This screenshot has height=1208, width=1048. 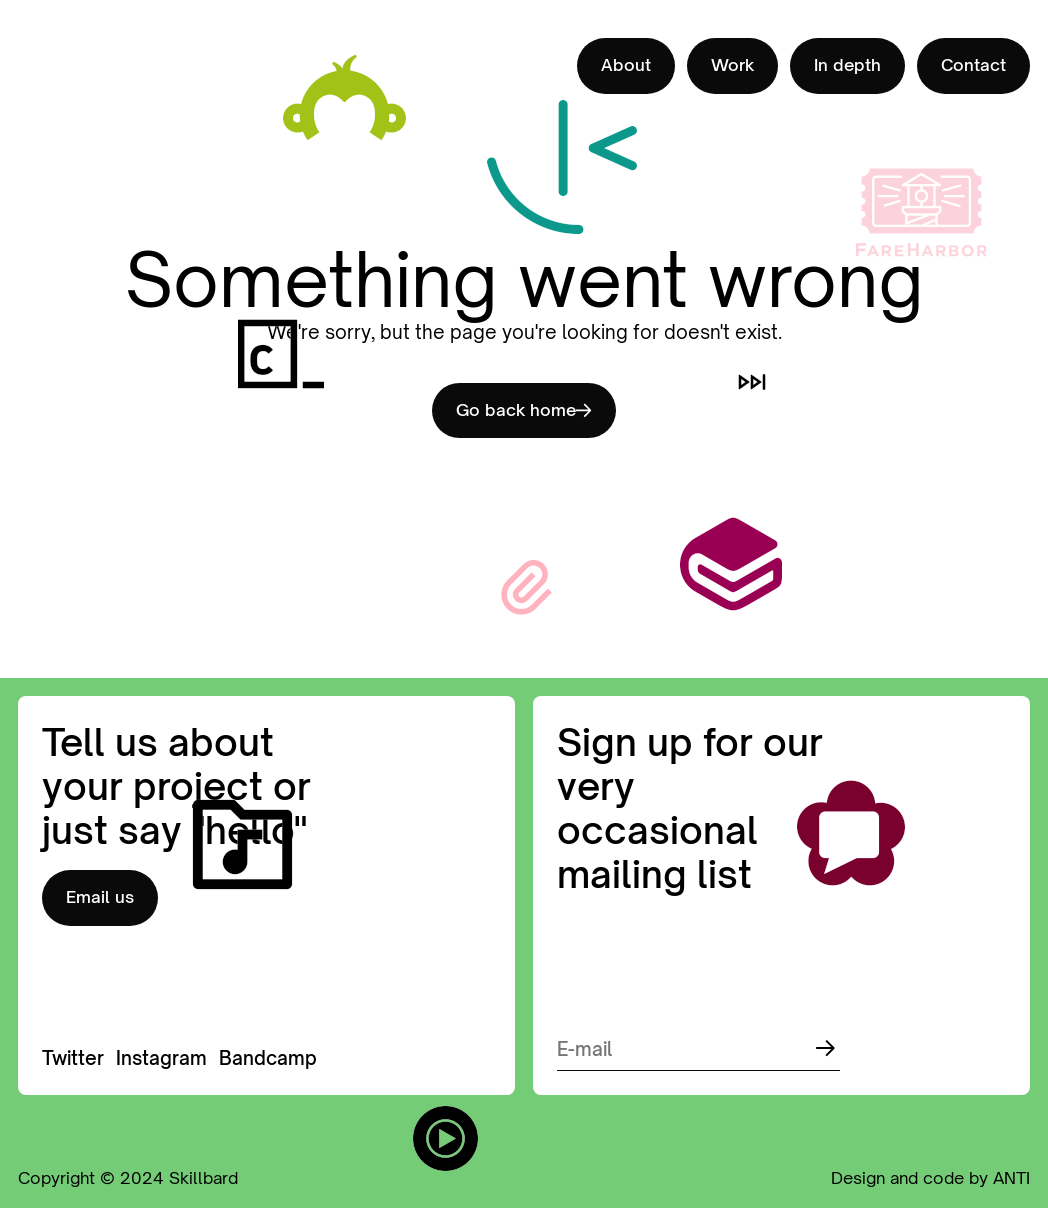 I want to click on open SurveyMonkey app, so click(x=344, y=97).